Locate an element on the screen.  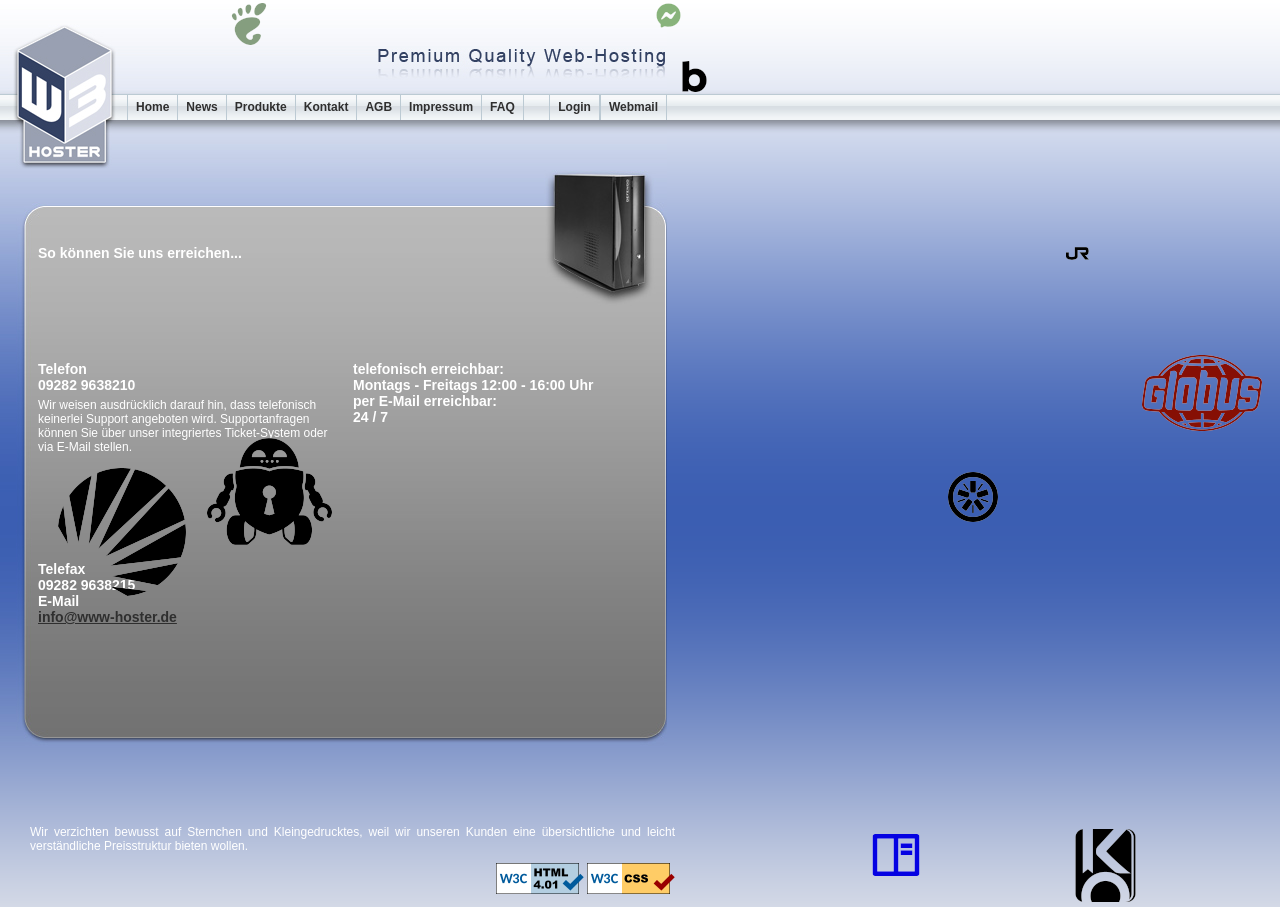
open cryptomator encryption app is located at coordinates (269, 491).